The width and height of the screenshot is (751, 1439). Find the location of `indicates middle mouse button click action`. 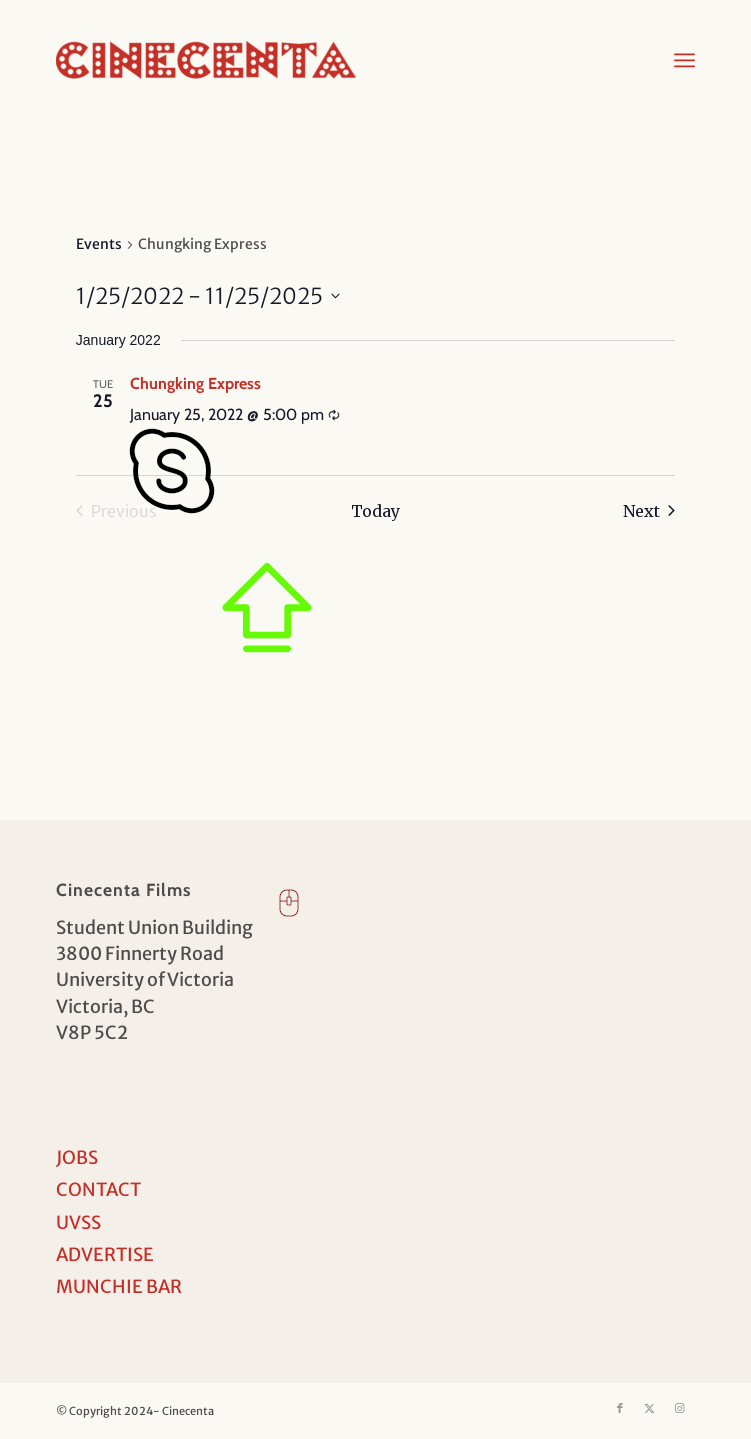

indicates middle mouse button click action is located at coordinates (289, 903).